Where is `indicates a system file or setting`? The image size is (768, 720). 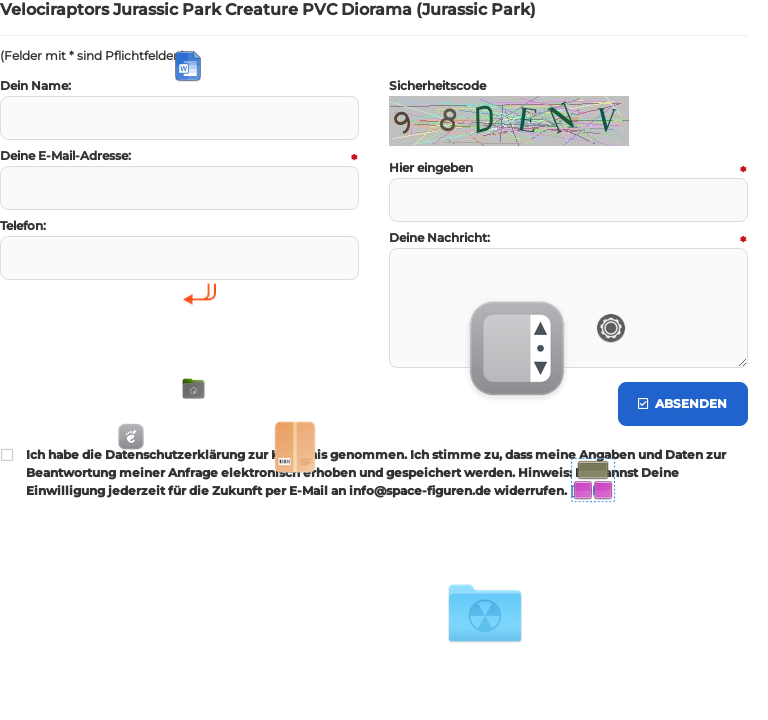 indicates a system file or setting is located at coordinates (611, 328).